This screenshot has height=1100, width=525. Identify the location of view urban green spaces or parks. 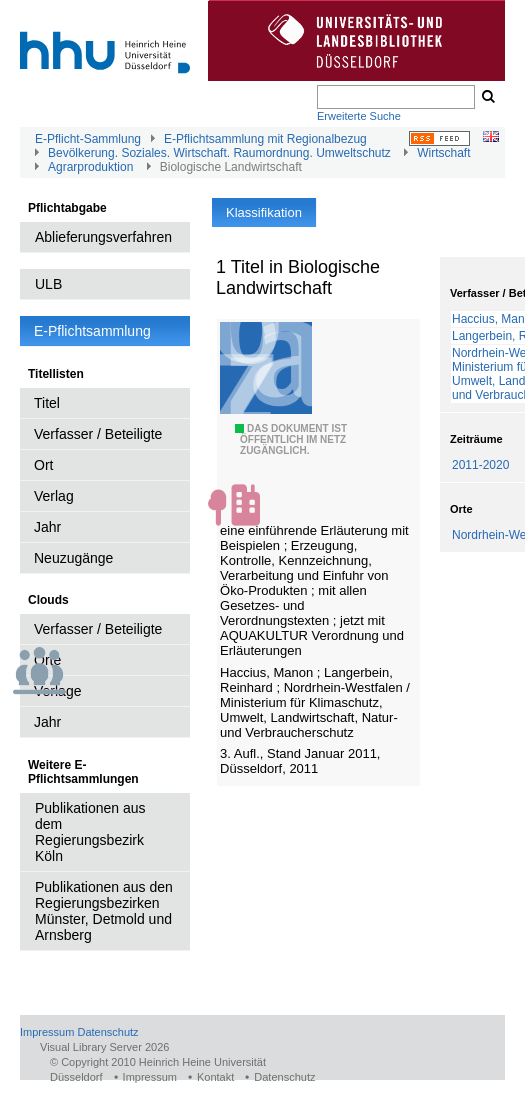
(234, 505).